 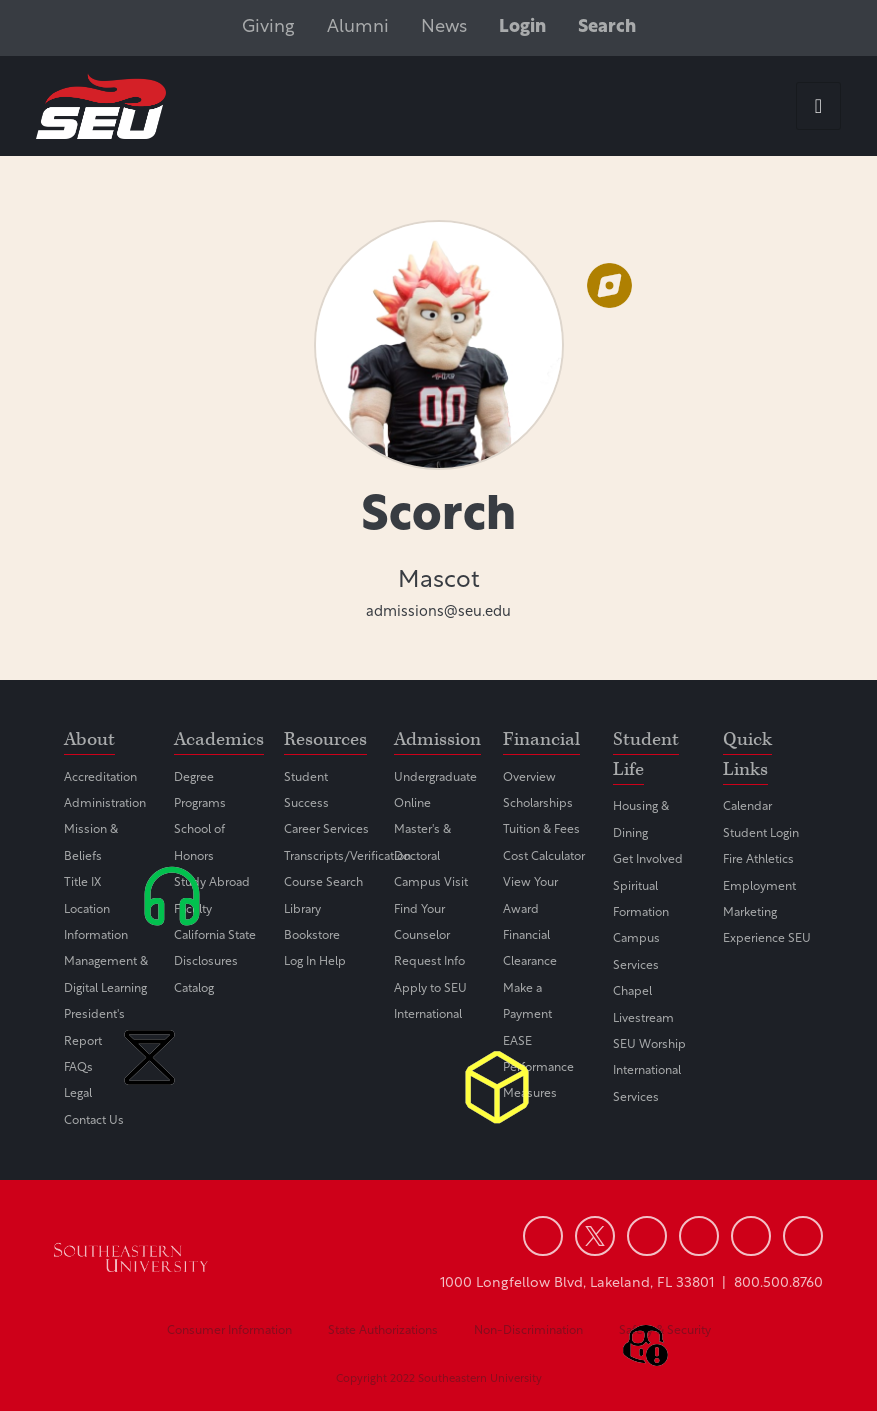 What do you see at coordinates (149, 1057) in the screenshot?
I see `timer with significant time remaining` at bounding box center [149, 1057].